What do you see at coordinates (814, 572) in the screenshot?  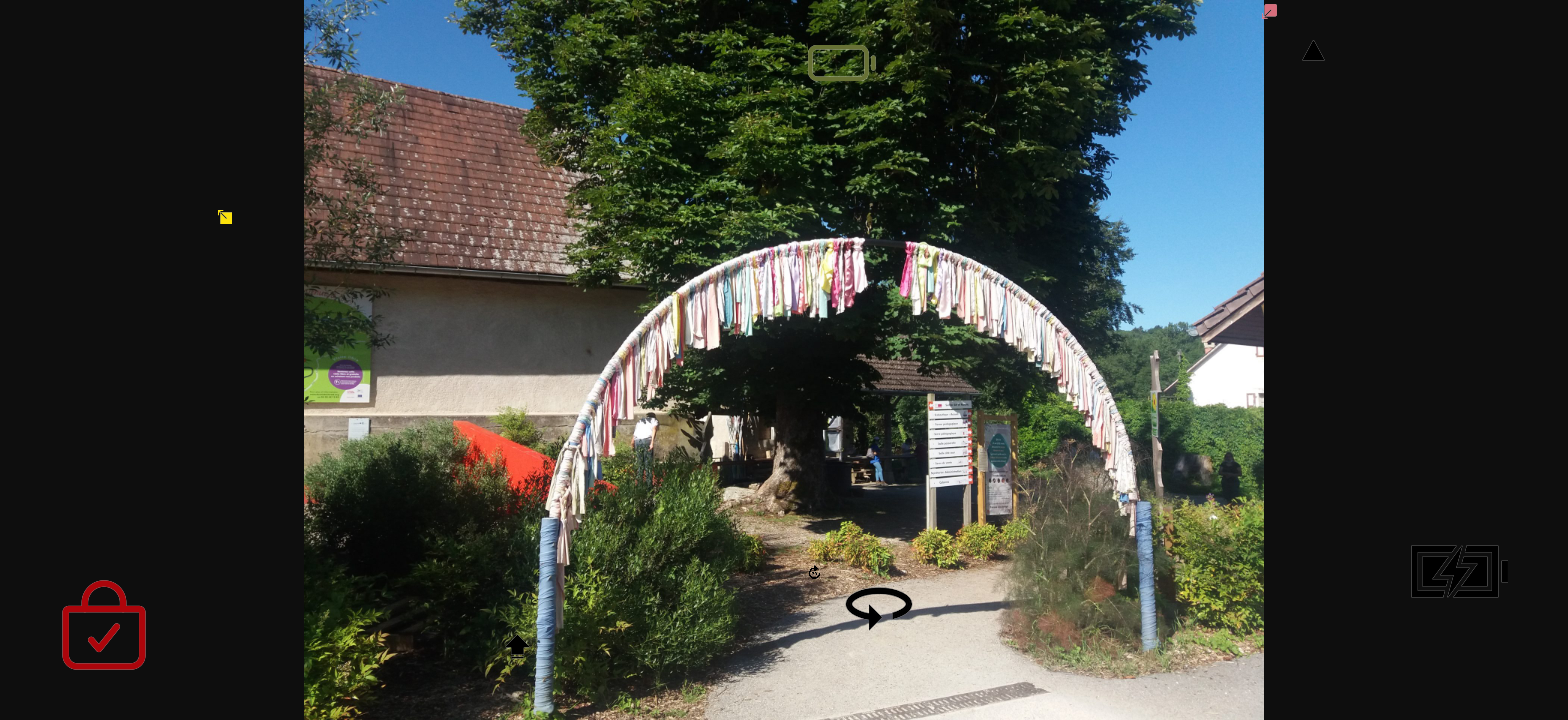 I see `skip forward 30 seconds` at bounding box center [814, 572].